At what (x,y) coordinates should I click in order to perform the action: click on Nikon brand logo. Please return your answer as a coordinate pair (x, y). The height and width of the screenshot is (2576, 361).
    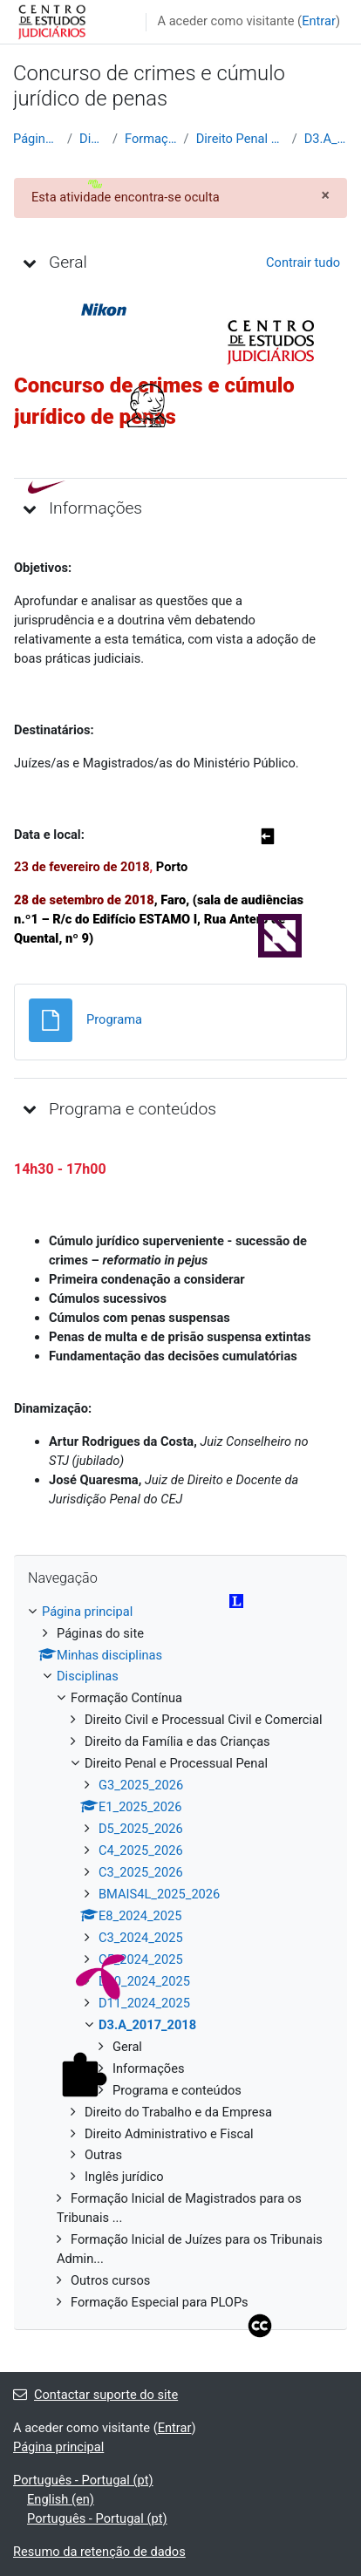
    Looking at the image, I should click on (104, 310).